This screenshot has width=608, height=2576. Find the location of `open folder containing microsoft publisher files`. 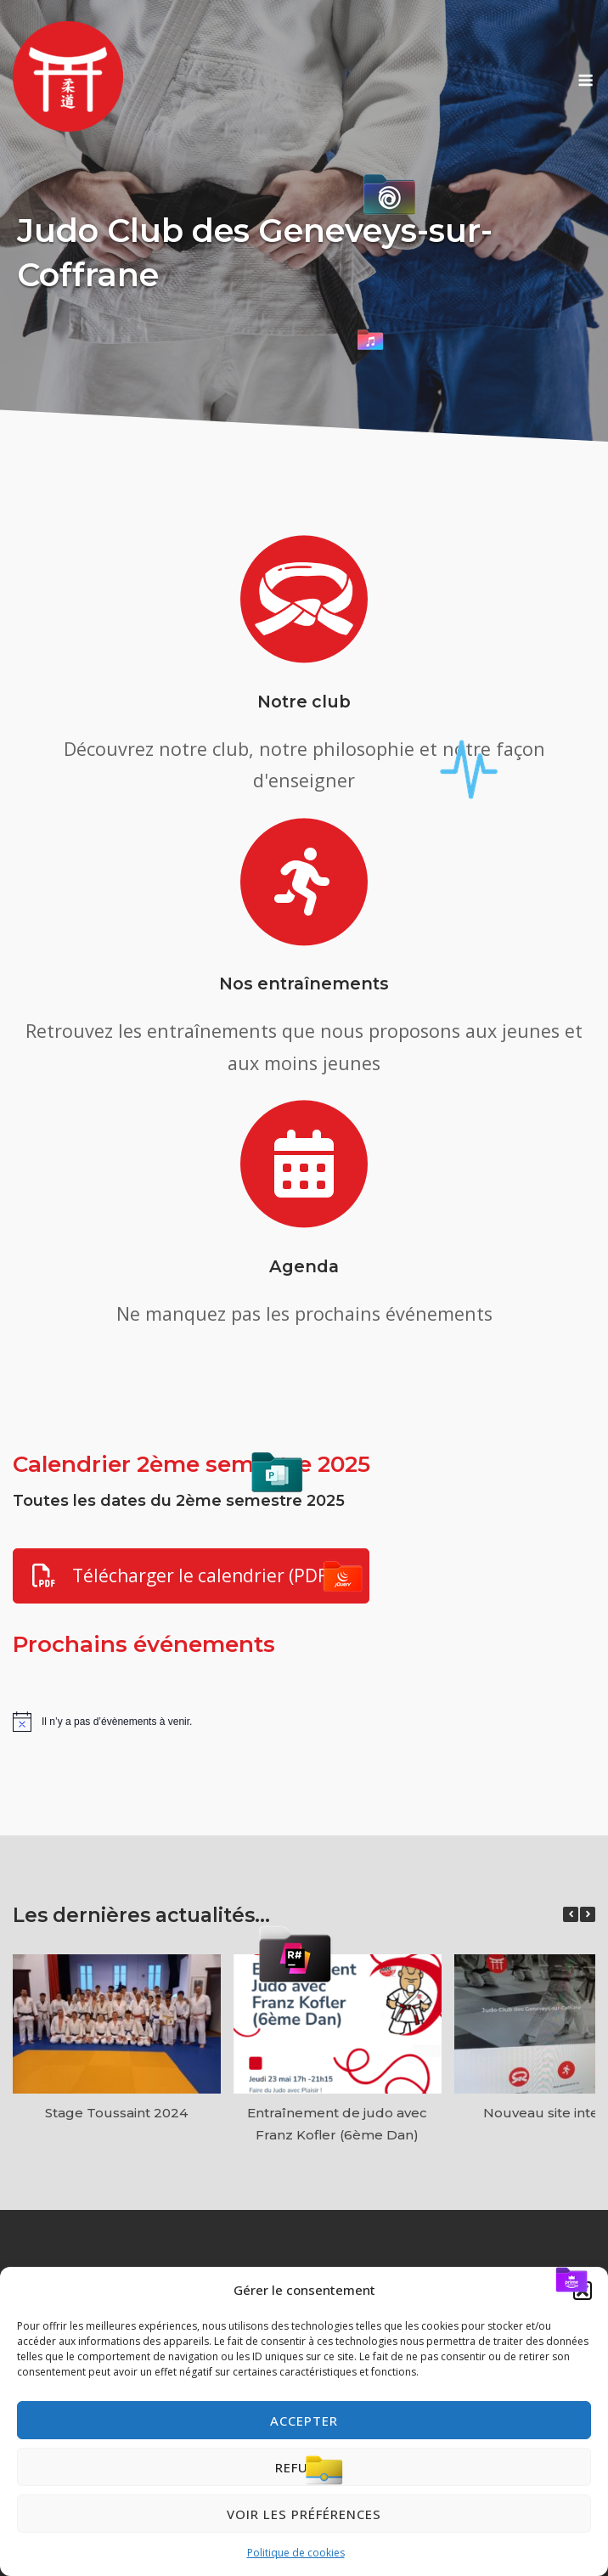

open folder containing microsoft publisher files is located at coordinates (277, 1474).